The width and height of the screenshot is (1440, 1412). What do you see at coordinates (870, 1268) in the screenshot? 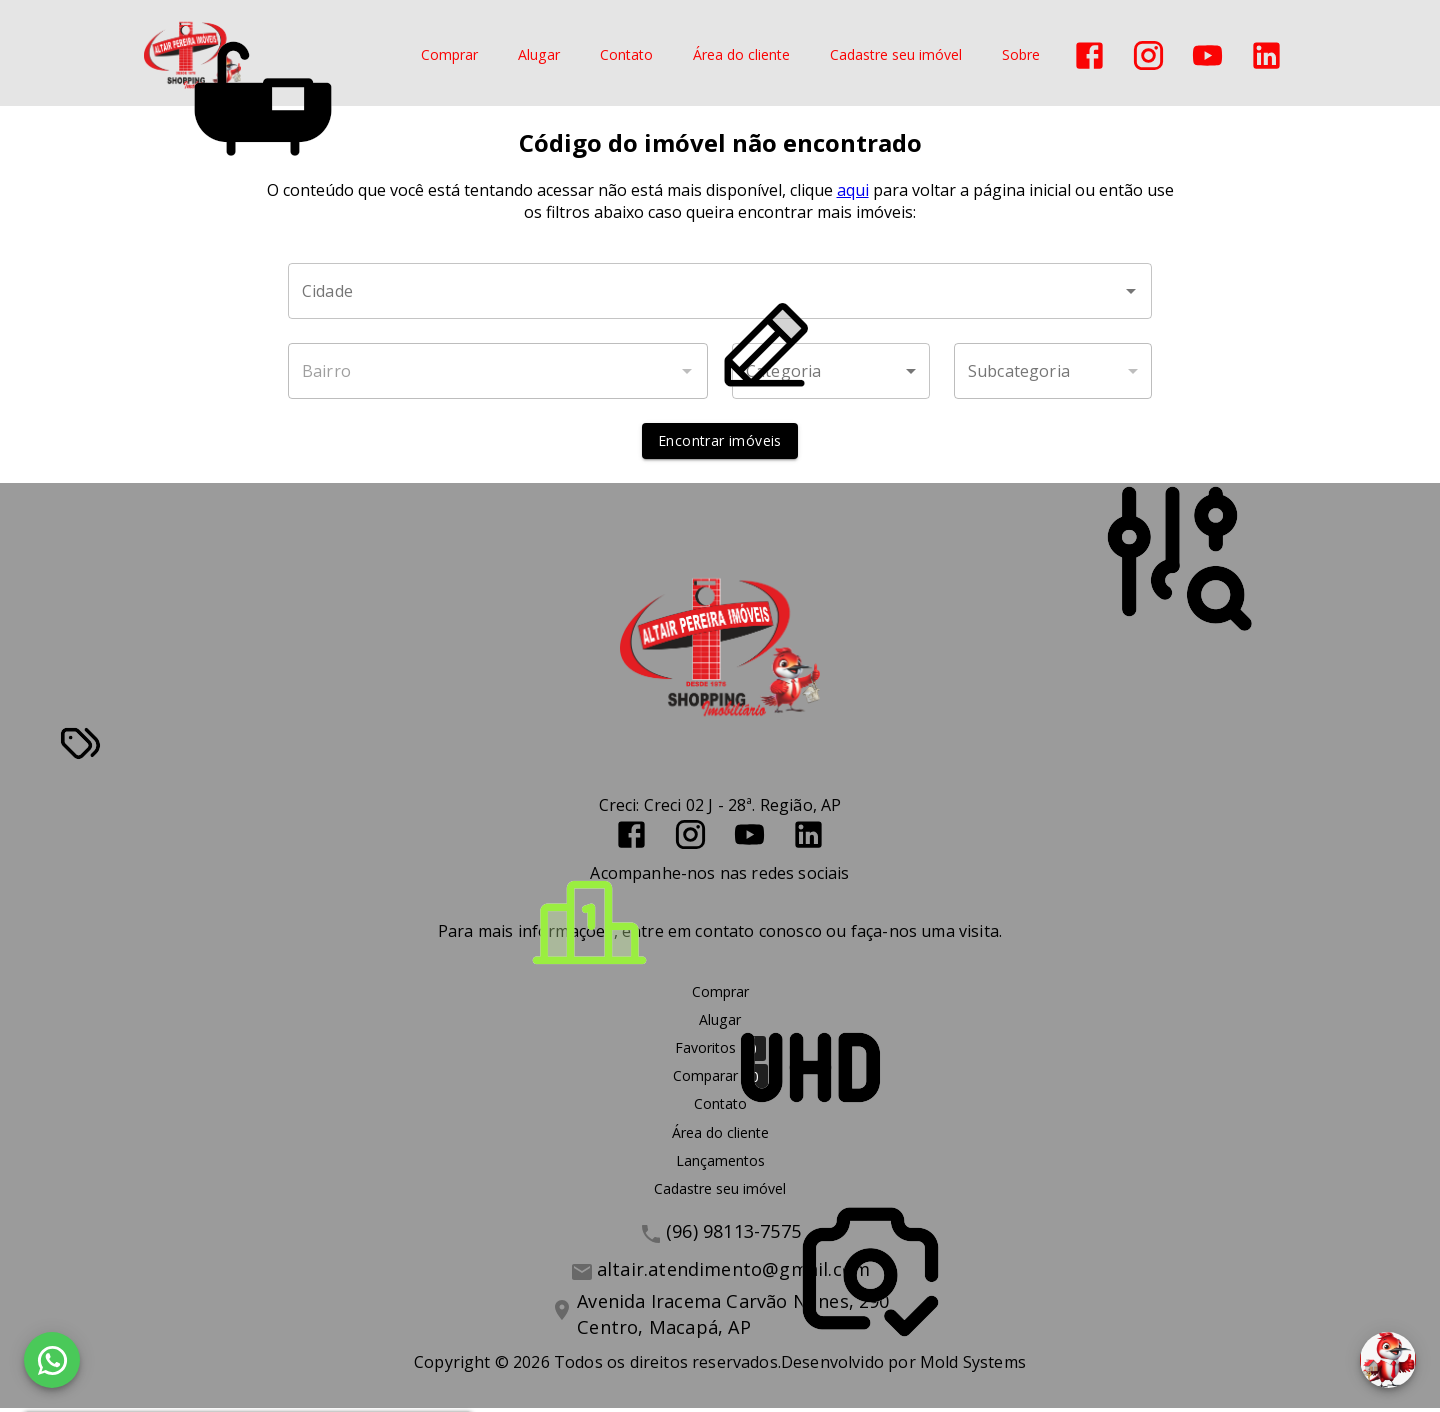
I see `photo successfully uploaded or verified` at bounding box center [870, 1268].